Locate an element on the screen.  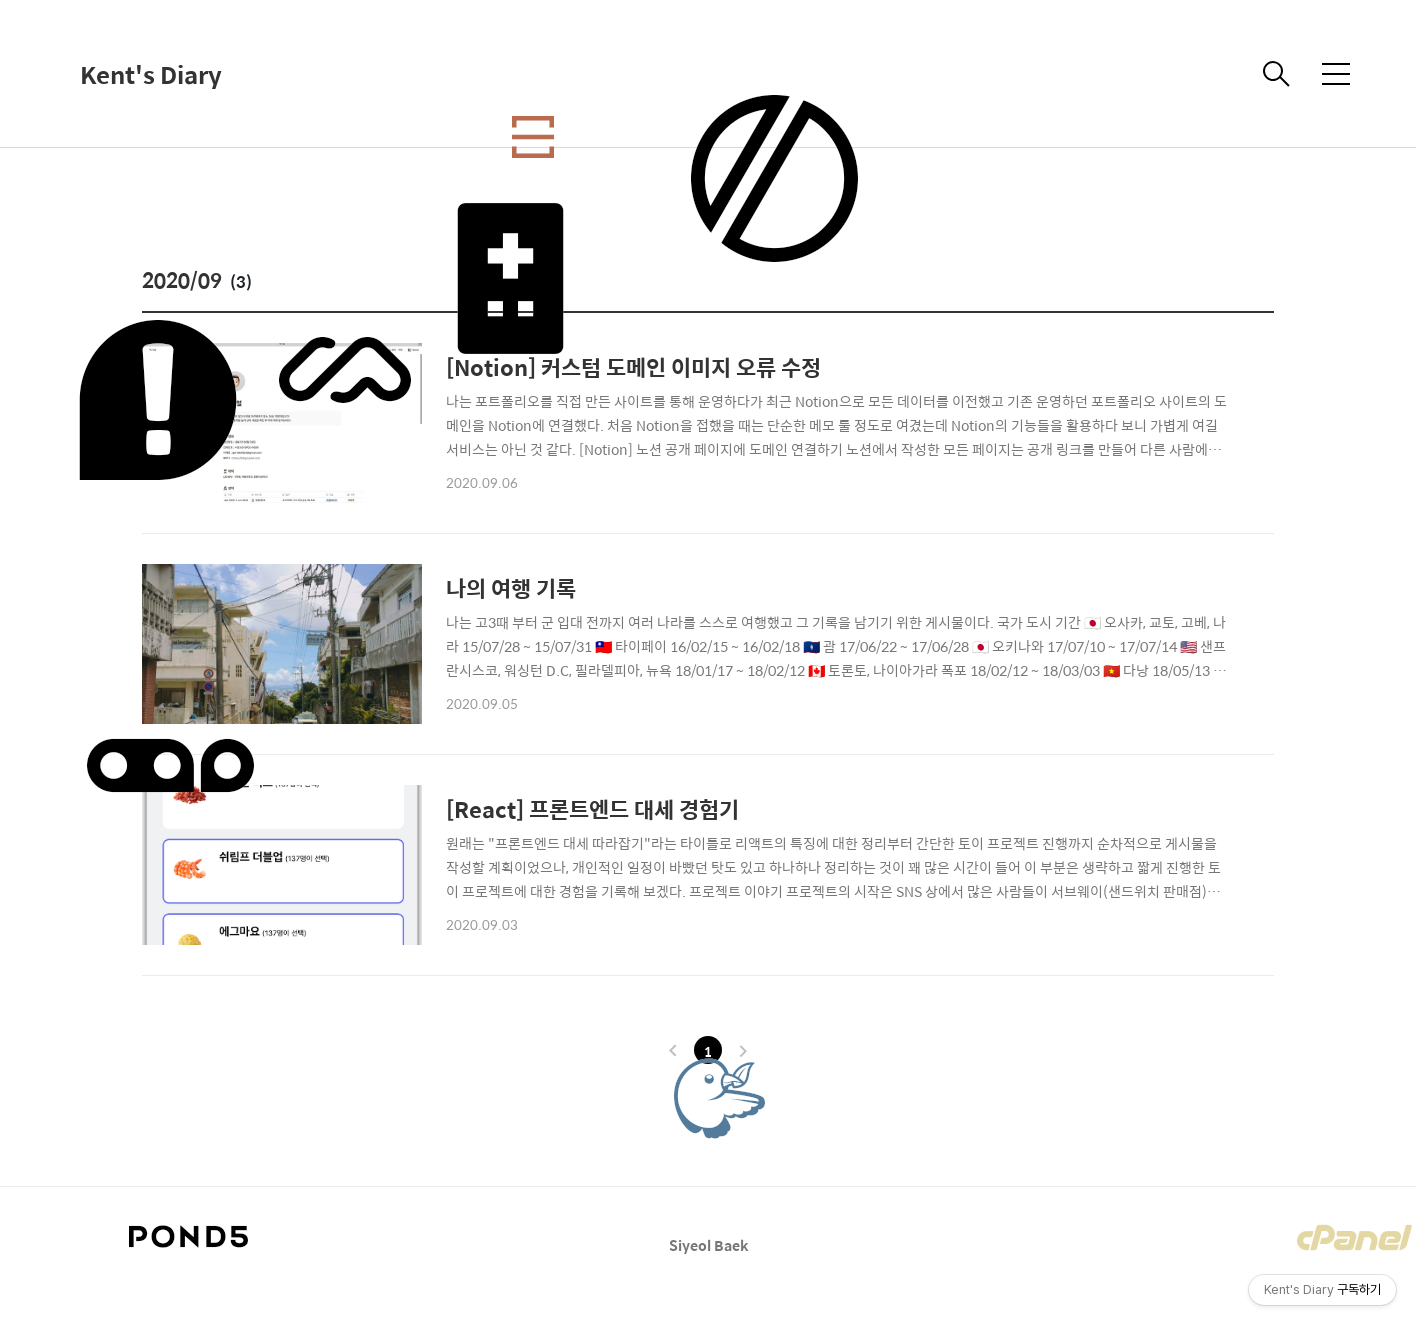
bower package manager logo is located at coordinates (719, 1098).